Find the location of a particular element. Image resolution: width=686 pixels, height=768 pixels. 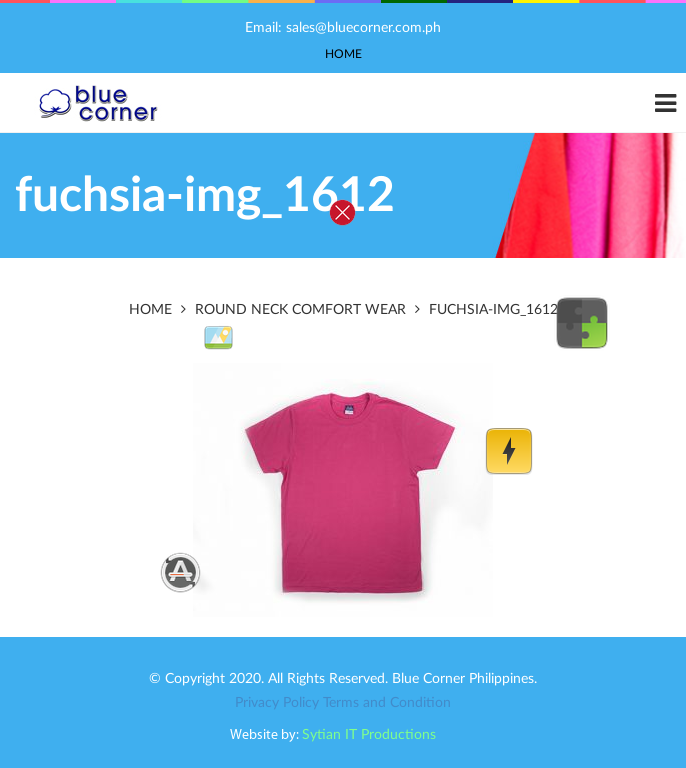

open graphics or image editing applications is located at coordinates (218, 337).